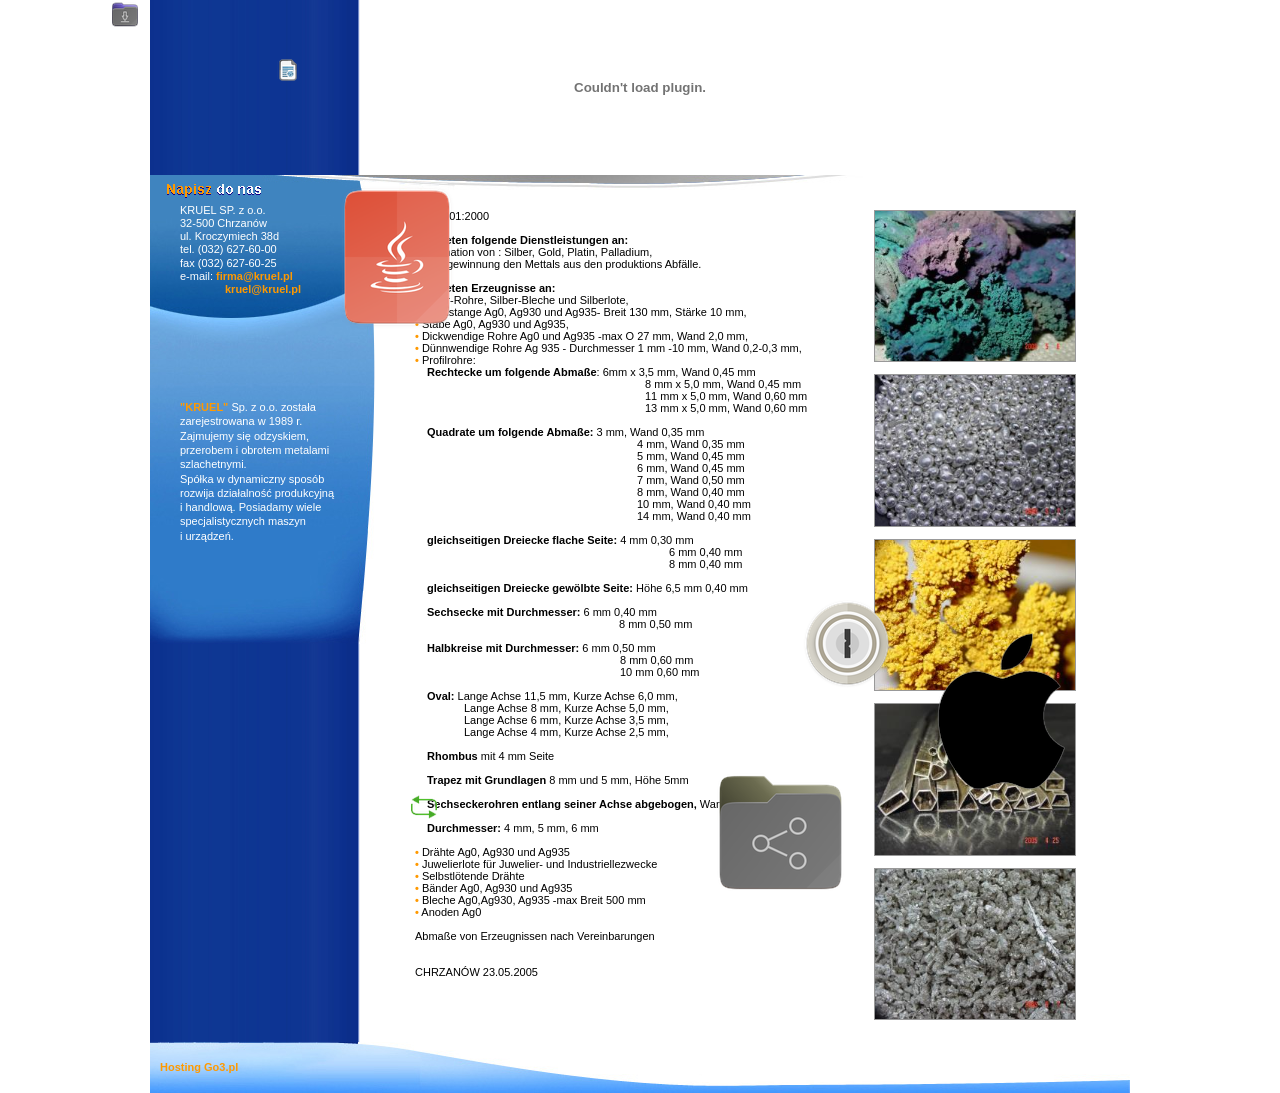  What do you see at coordinates (780, 832) in the screenshot?
I see `access your public shared folder` at bounding box center [780, 832].